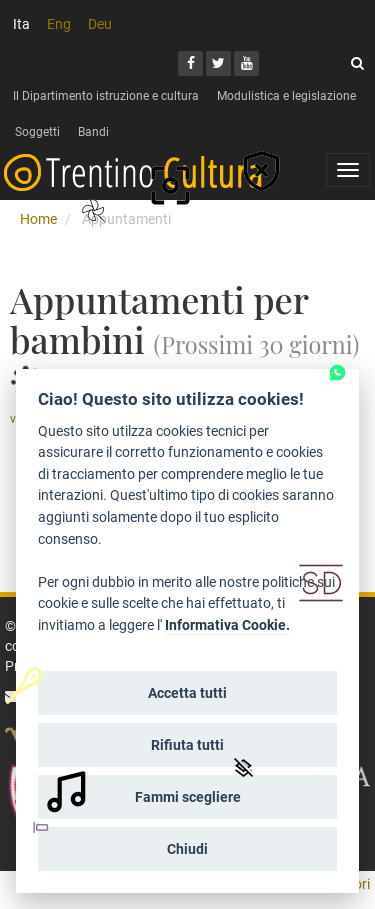  I want to click on access music library or audio files, so click(68, 792).